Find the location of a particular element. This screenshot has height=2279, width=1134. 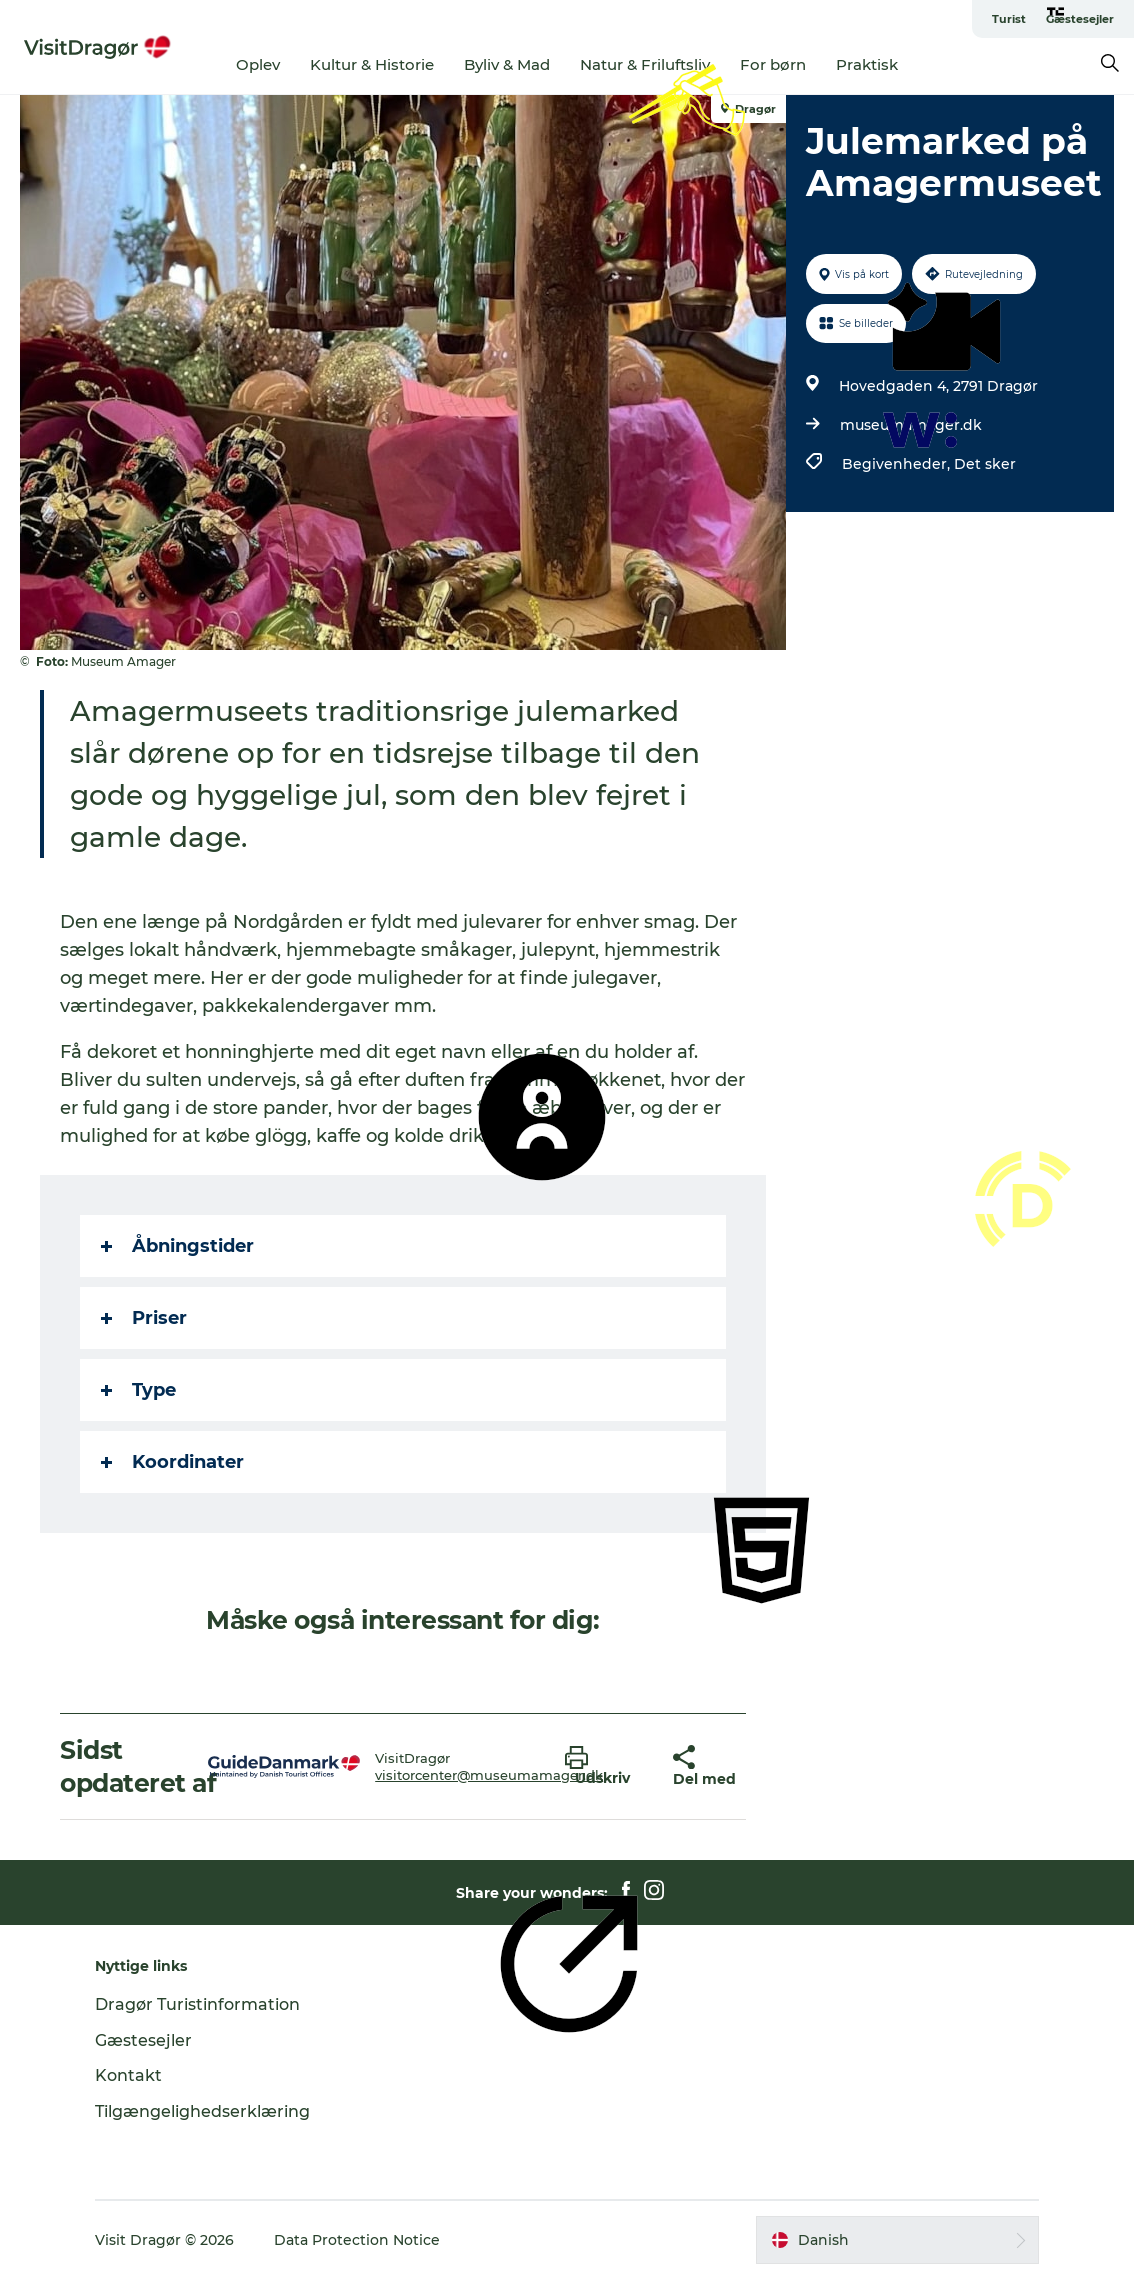

visit techcrunch website is located at coordinates (1055, 11).